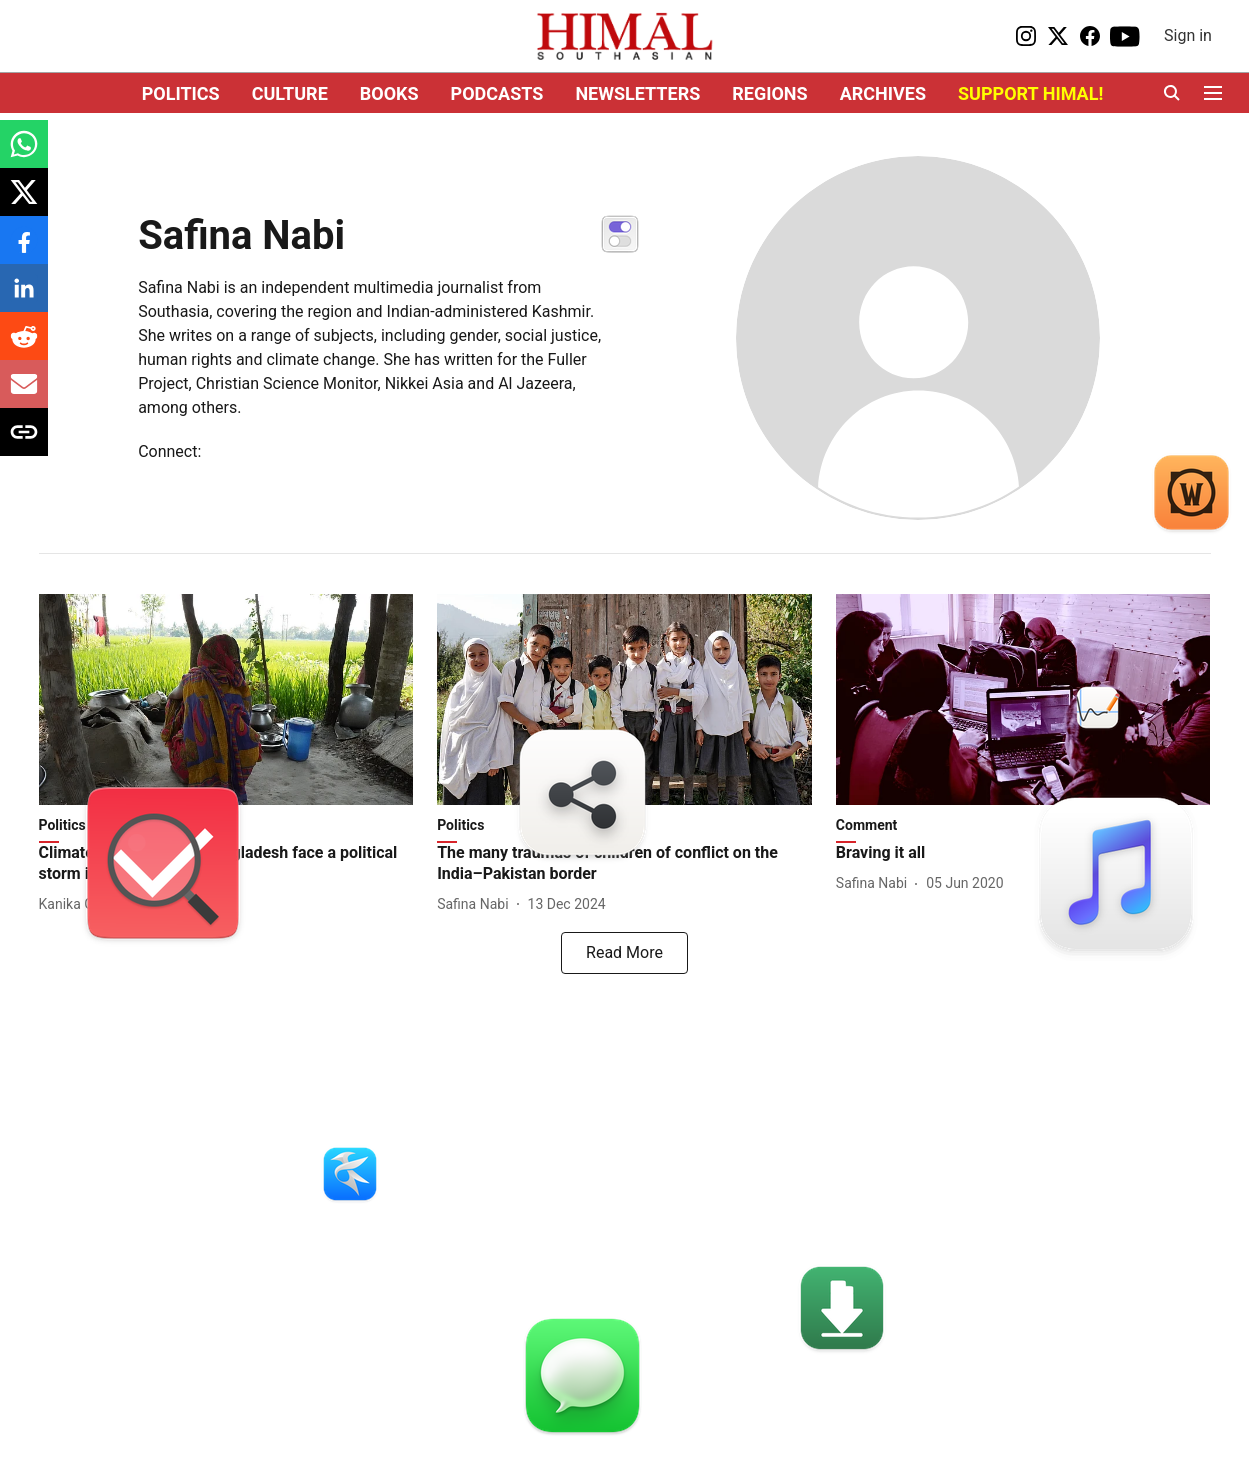  What do you see at coordinates (842, 1308) in the screenshot?
I see `download videos from YouTube for offline viewing` at bounding box center [842, 1308].